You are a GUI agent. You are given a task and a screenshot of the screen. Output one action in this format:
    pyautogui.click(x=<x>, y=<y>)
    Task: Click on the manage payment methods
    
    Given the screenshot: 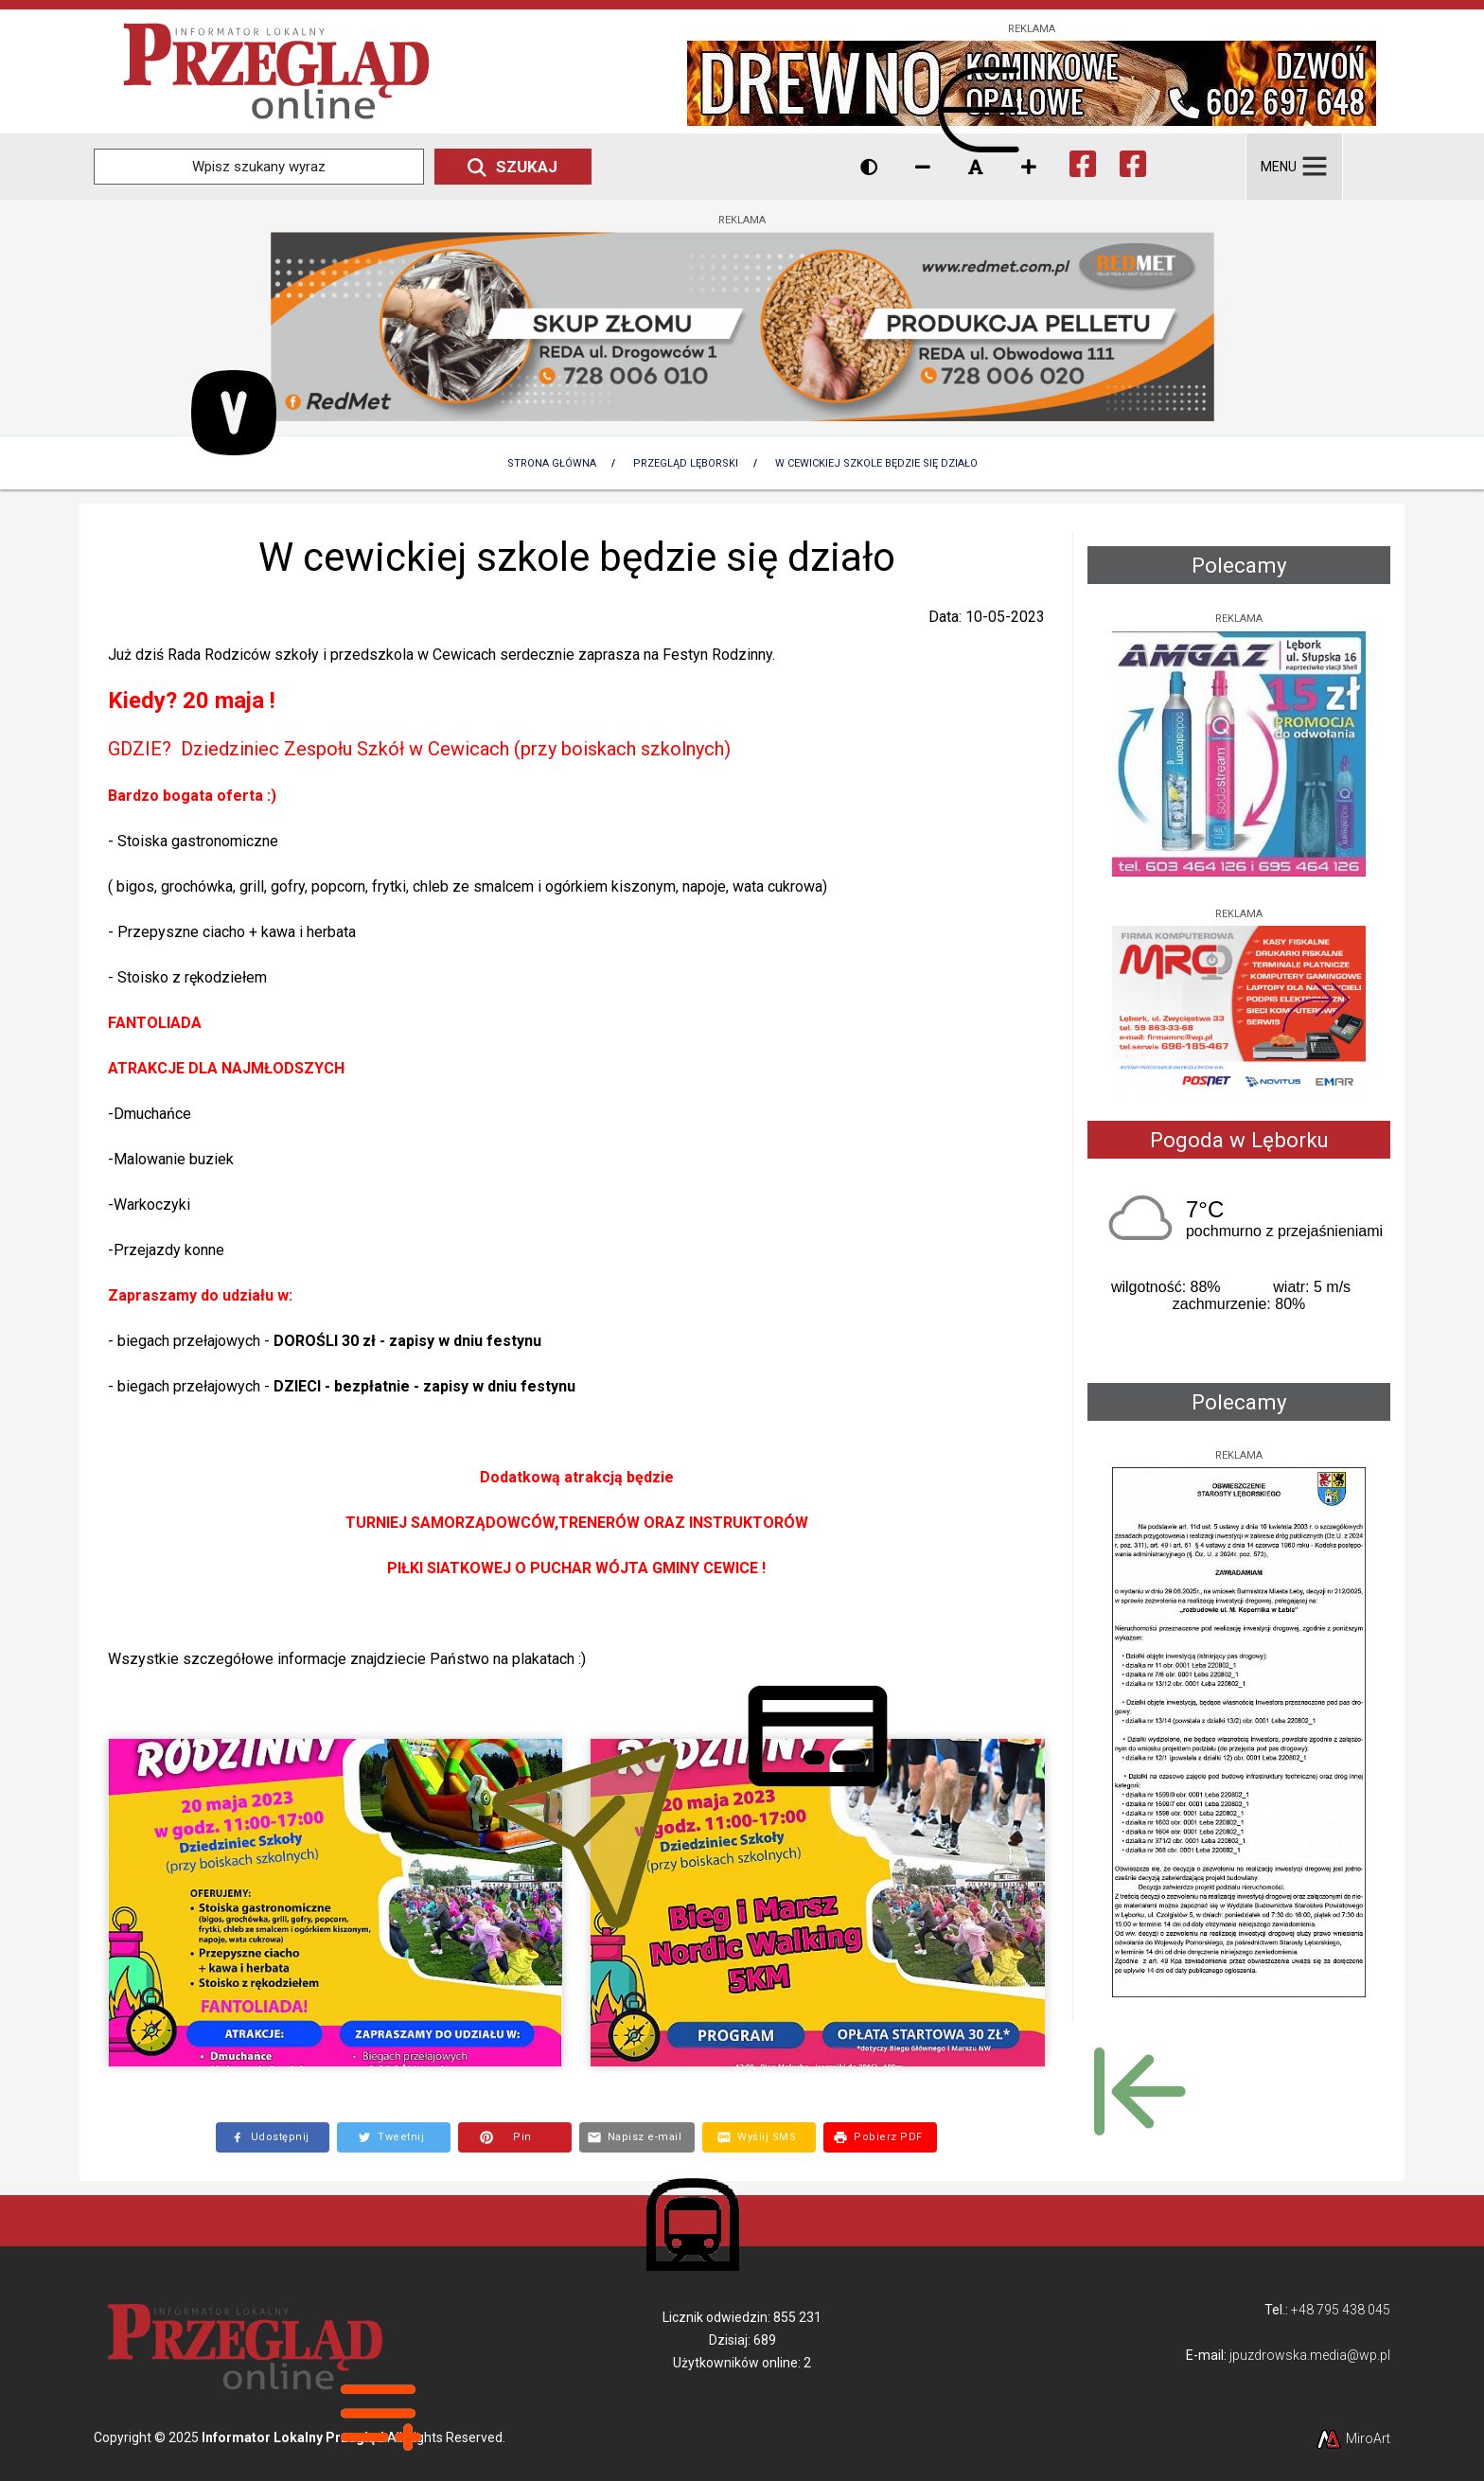 What is the action you would take?
    pyautogui.click(x=818, y=1736)
    